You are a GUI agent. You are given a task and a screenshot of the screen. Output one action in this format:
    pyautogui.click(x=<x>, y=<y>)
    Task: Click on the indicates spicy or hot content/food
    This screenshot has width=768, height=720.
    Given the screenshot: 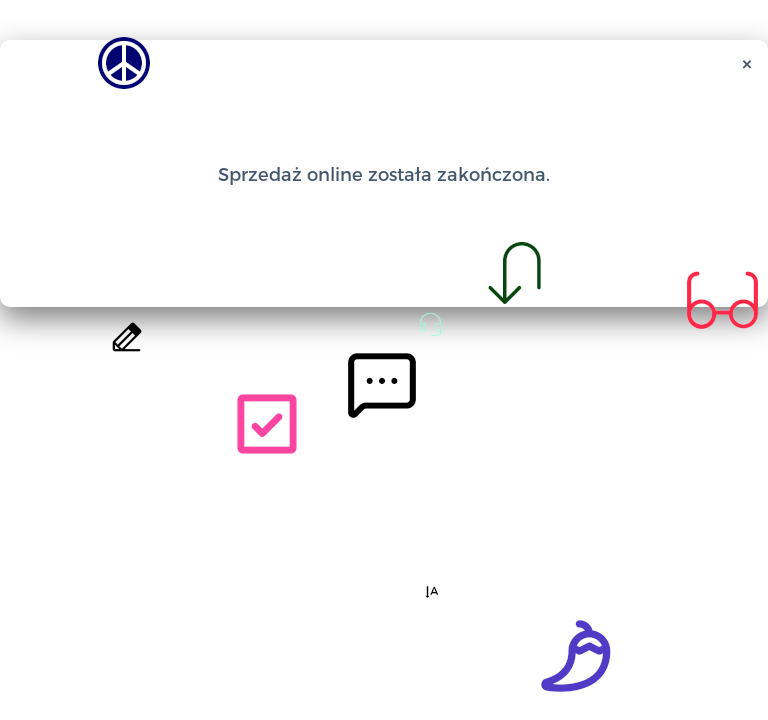 What is the action you would take?
    pyautogui.click(x=579, y=658)
    